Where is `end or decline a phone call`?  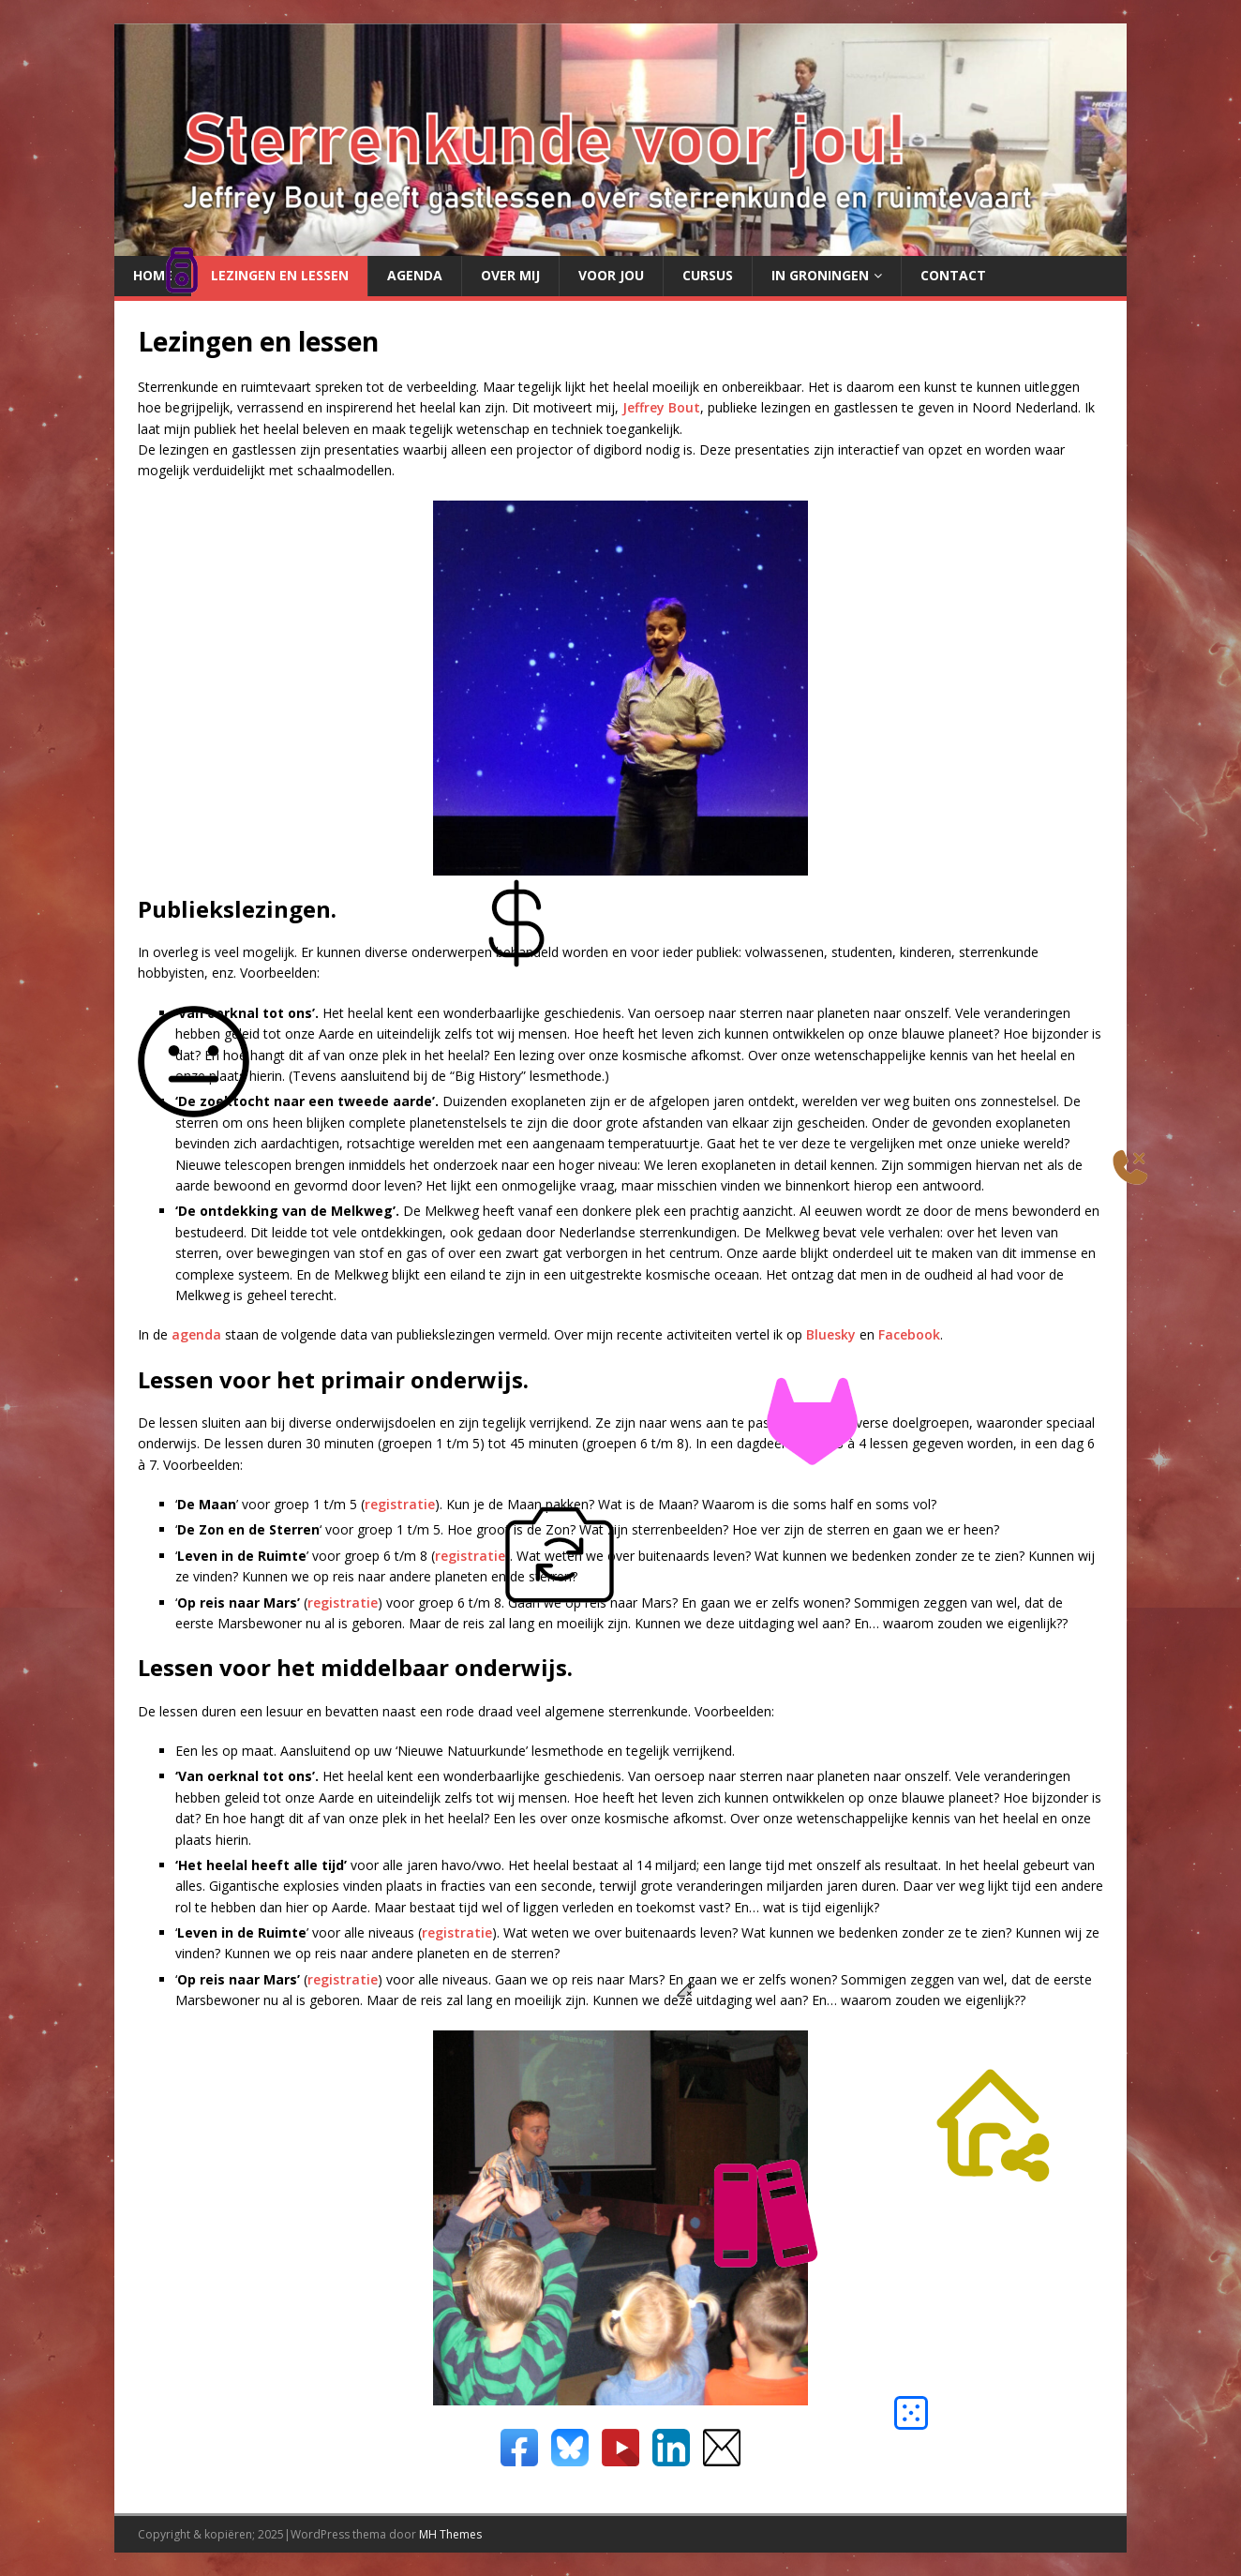 end or decline a phone call is located at coordinates (1130, 1166).